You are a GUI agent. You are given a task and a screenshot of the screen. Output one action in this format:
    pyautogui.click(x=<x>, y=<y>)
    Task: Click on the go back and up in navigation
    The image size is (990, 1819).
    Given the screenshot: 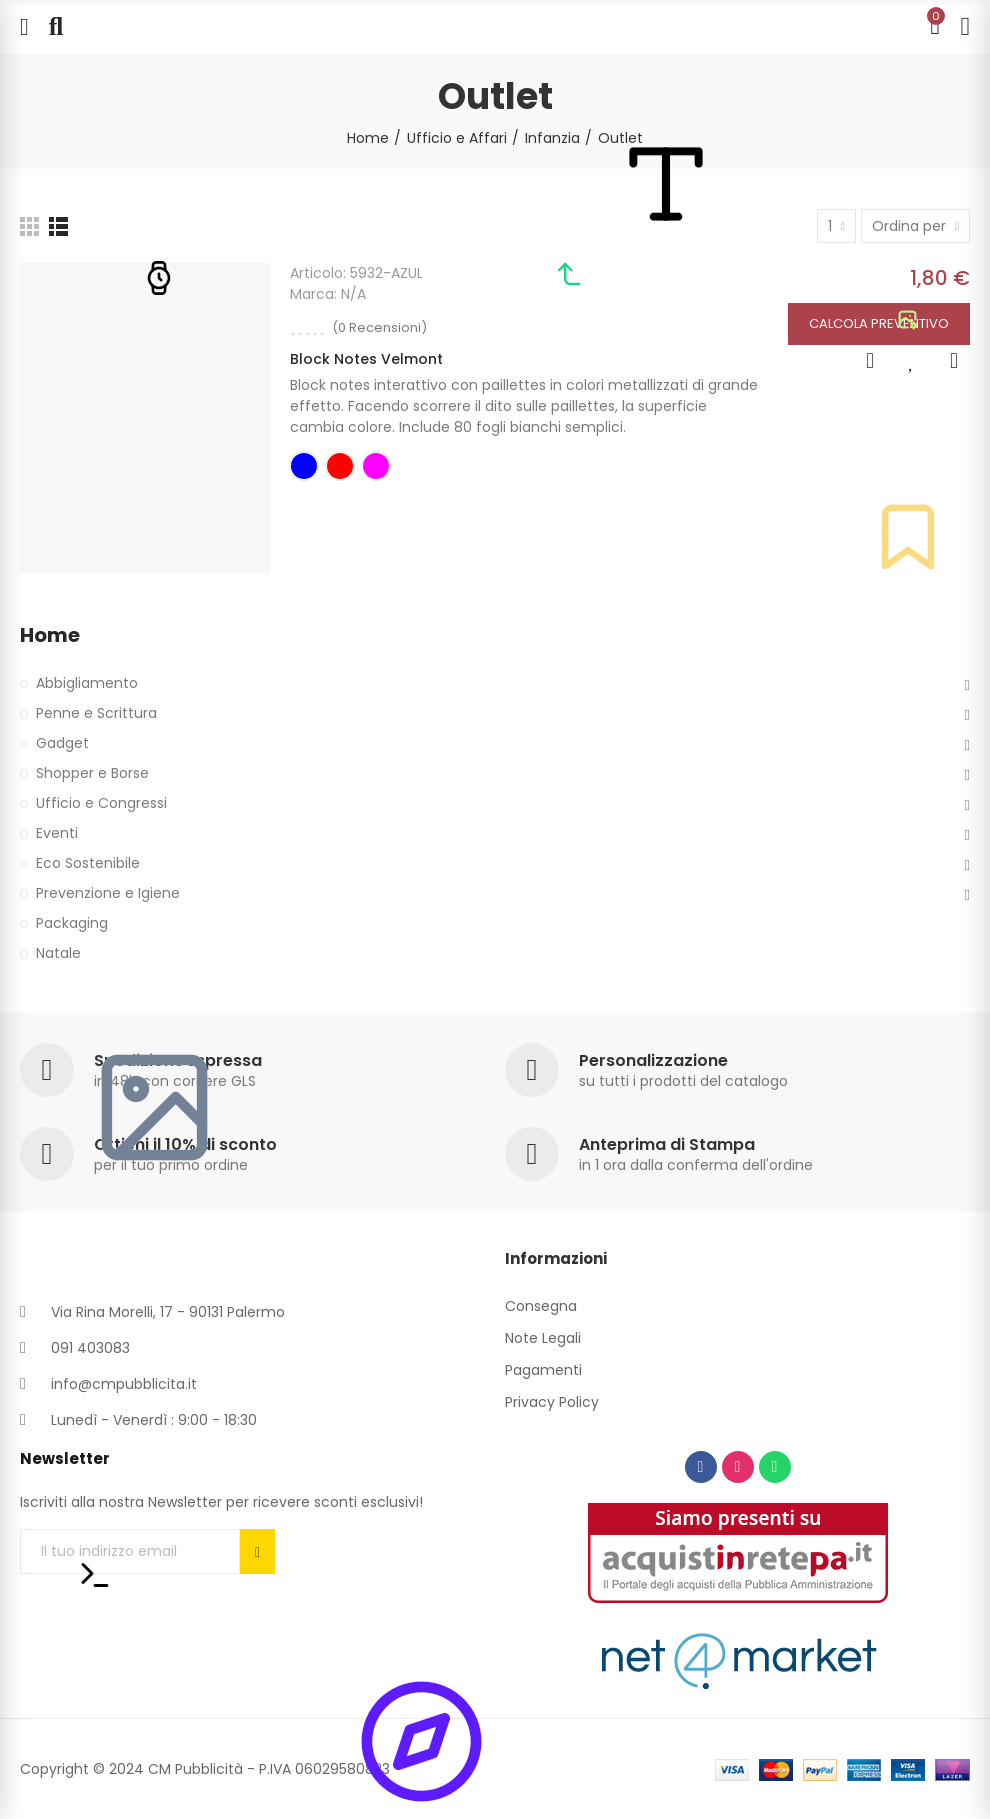 What is the action you would take?
    pyautogui.click(x=569, y=274)
    